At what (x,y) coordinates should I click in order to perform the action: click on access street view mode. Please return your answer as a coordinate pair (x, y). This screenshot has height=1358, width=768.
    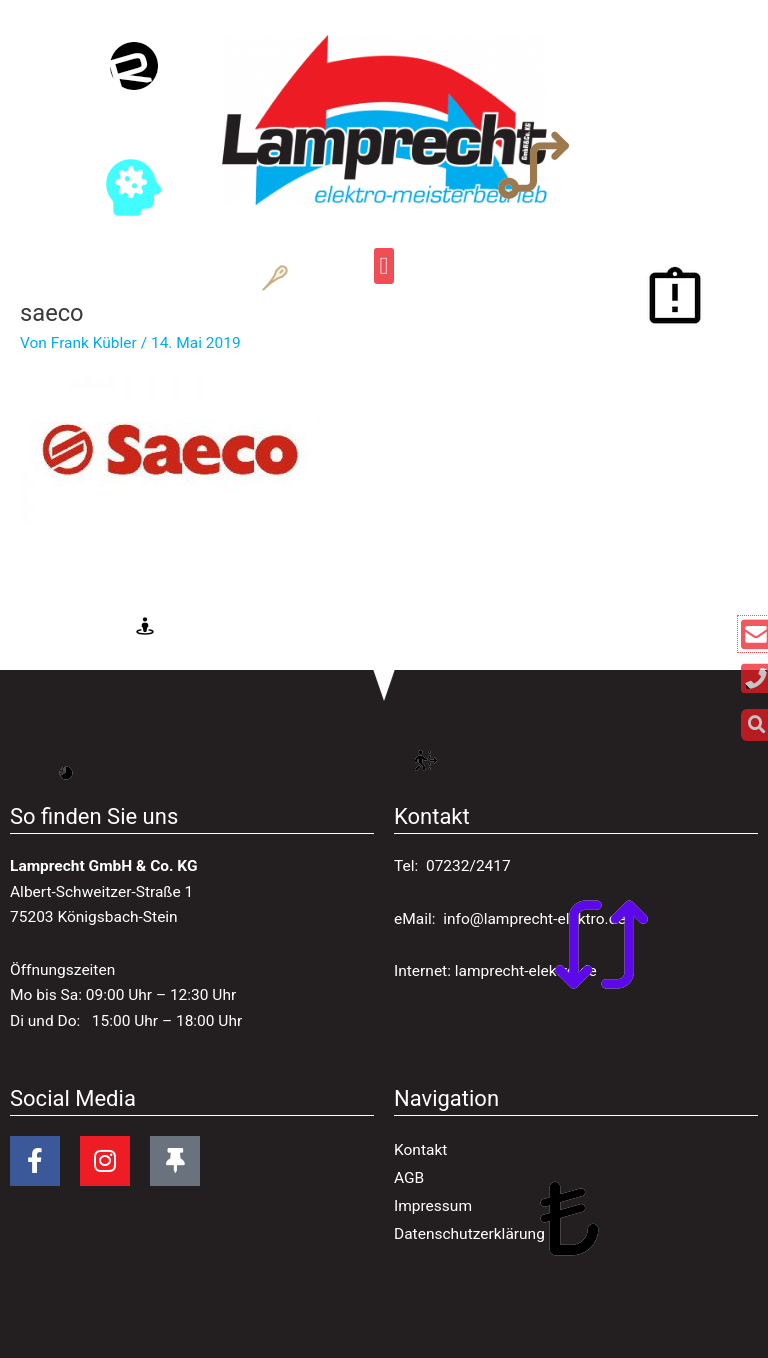
    Looking at the image, I should click on (145, 626).